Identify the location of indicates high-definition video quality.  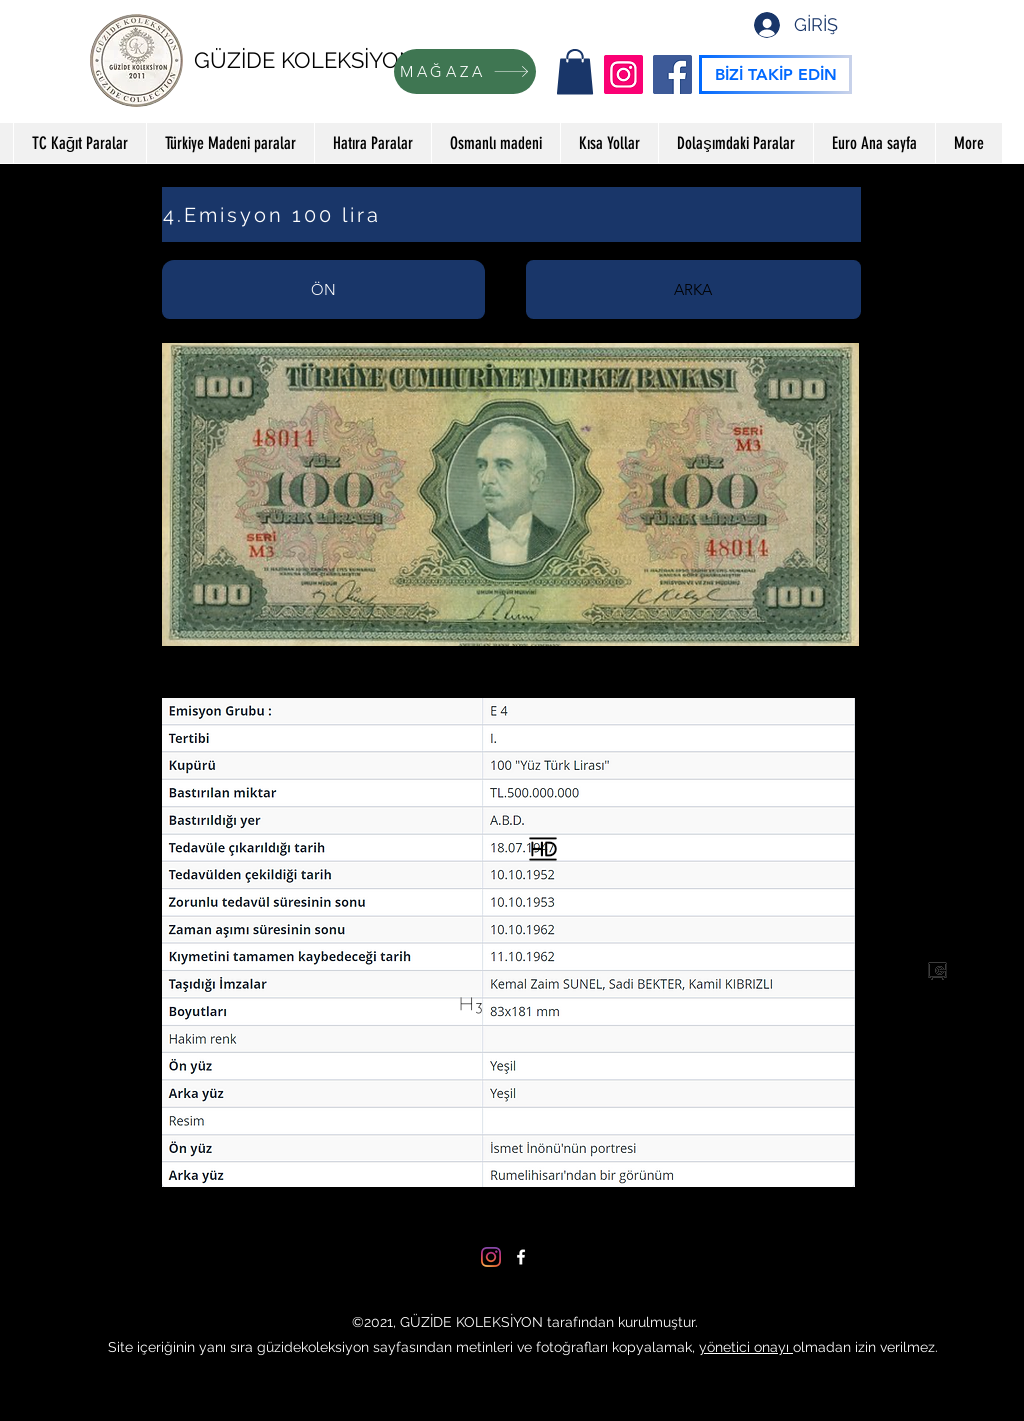
(543, 849).